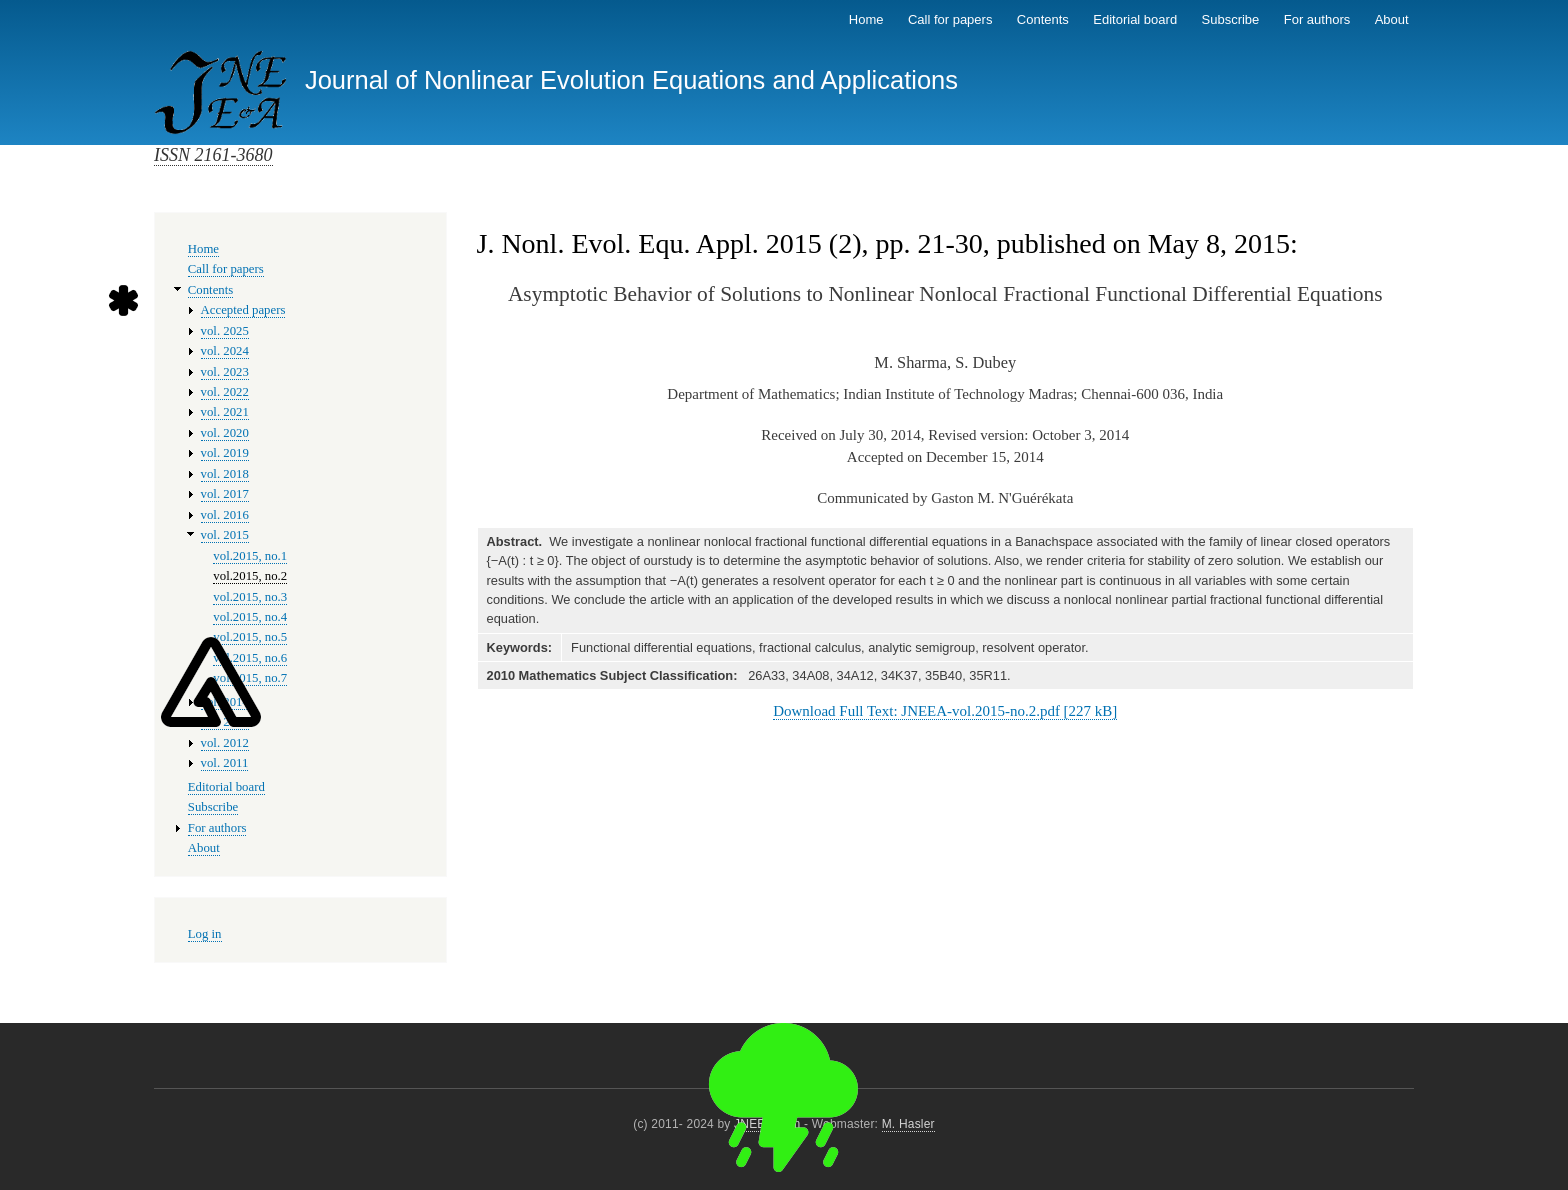 The height and width of the screenshot is (1190, 1568). I want to click on access health or medical services, so click(123, 300).